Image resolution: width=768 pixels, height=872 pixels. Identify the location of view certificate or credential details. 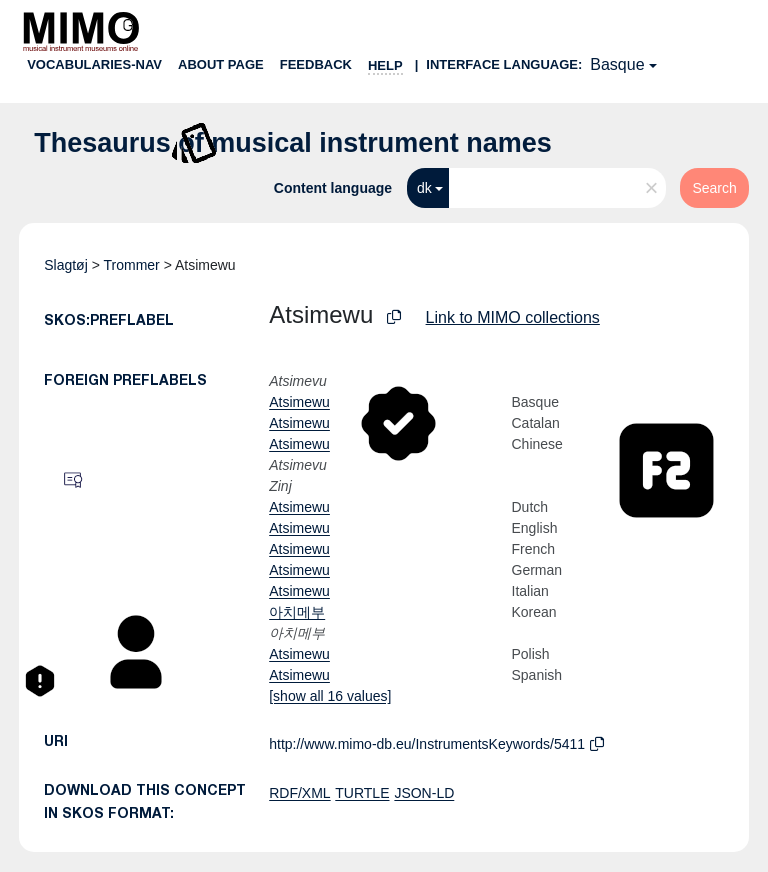
(72, 479).